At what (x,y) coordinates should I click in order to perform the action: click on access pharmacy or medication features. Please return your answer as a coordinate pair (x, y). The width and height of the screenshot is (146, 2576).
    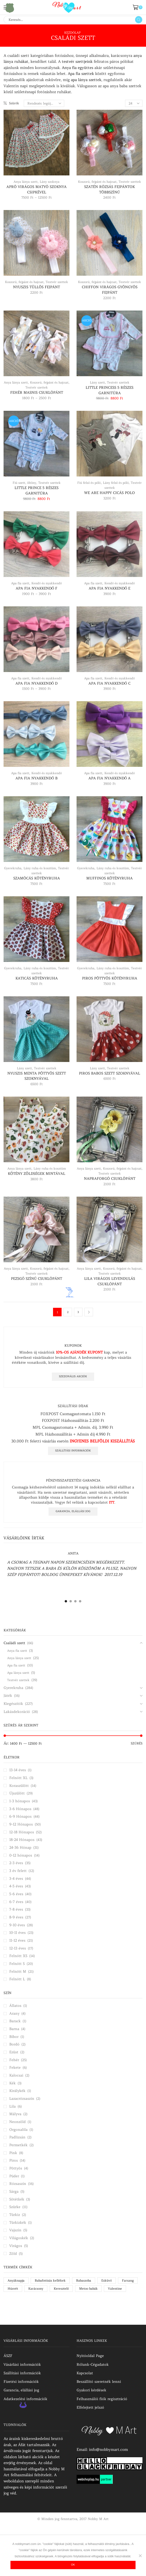
    Looking at the image, I should click on (28, 1012).